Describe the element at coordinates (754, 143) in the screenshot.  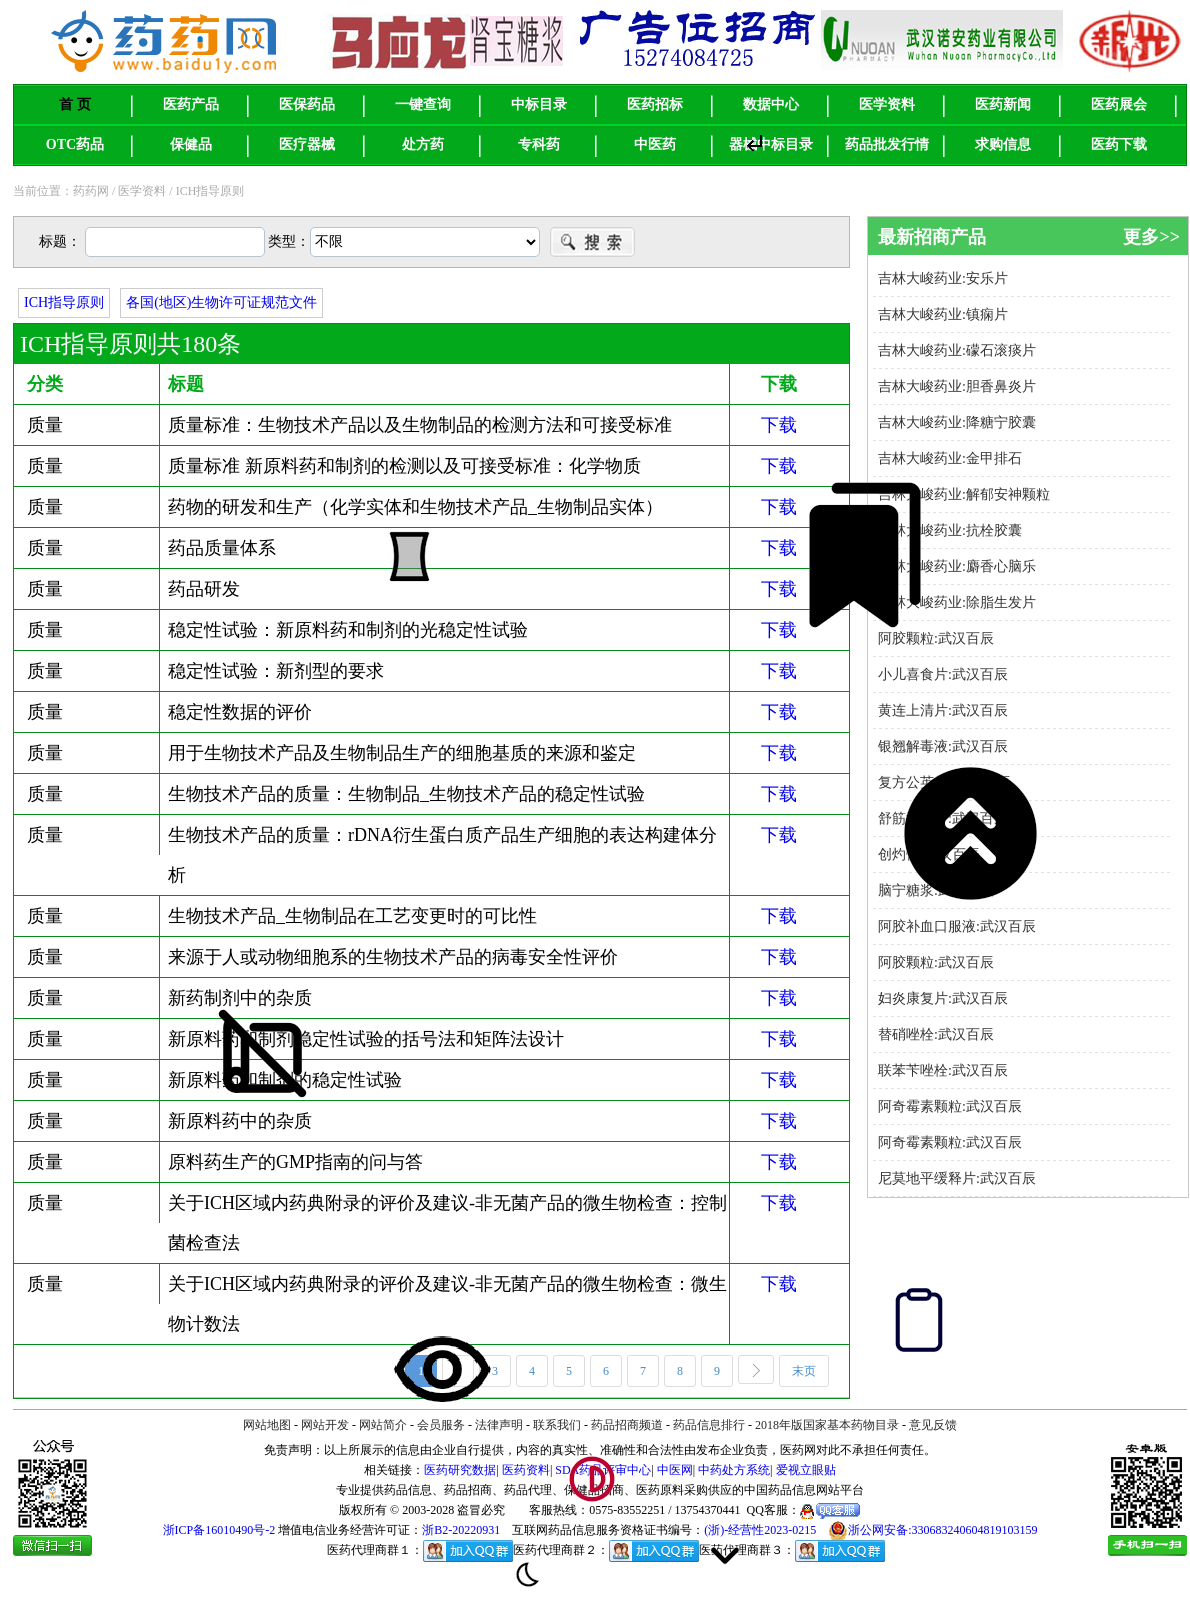
I see `navigate to parent folder or directory` at that location.